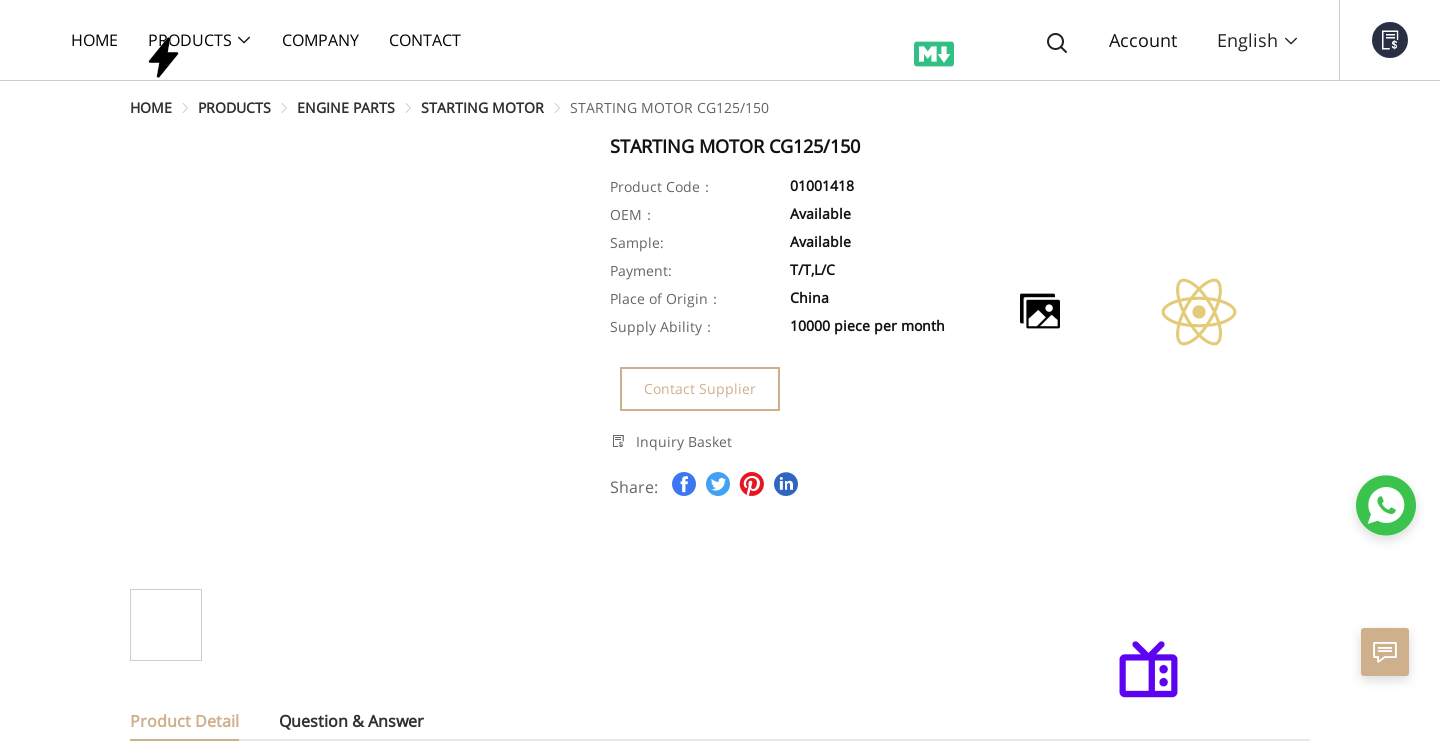  I want to click on React framework or library logo, so click(1199, 312).